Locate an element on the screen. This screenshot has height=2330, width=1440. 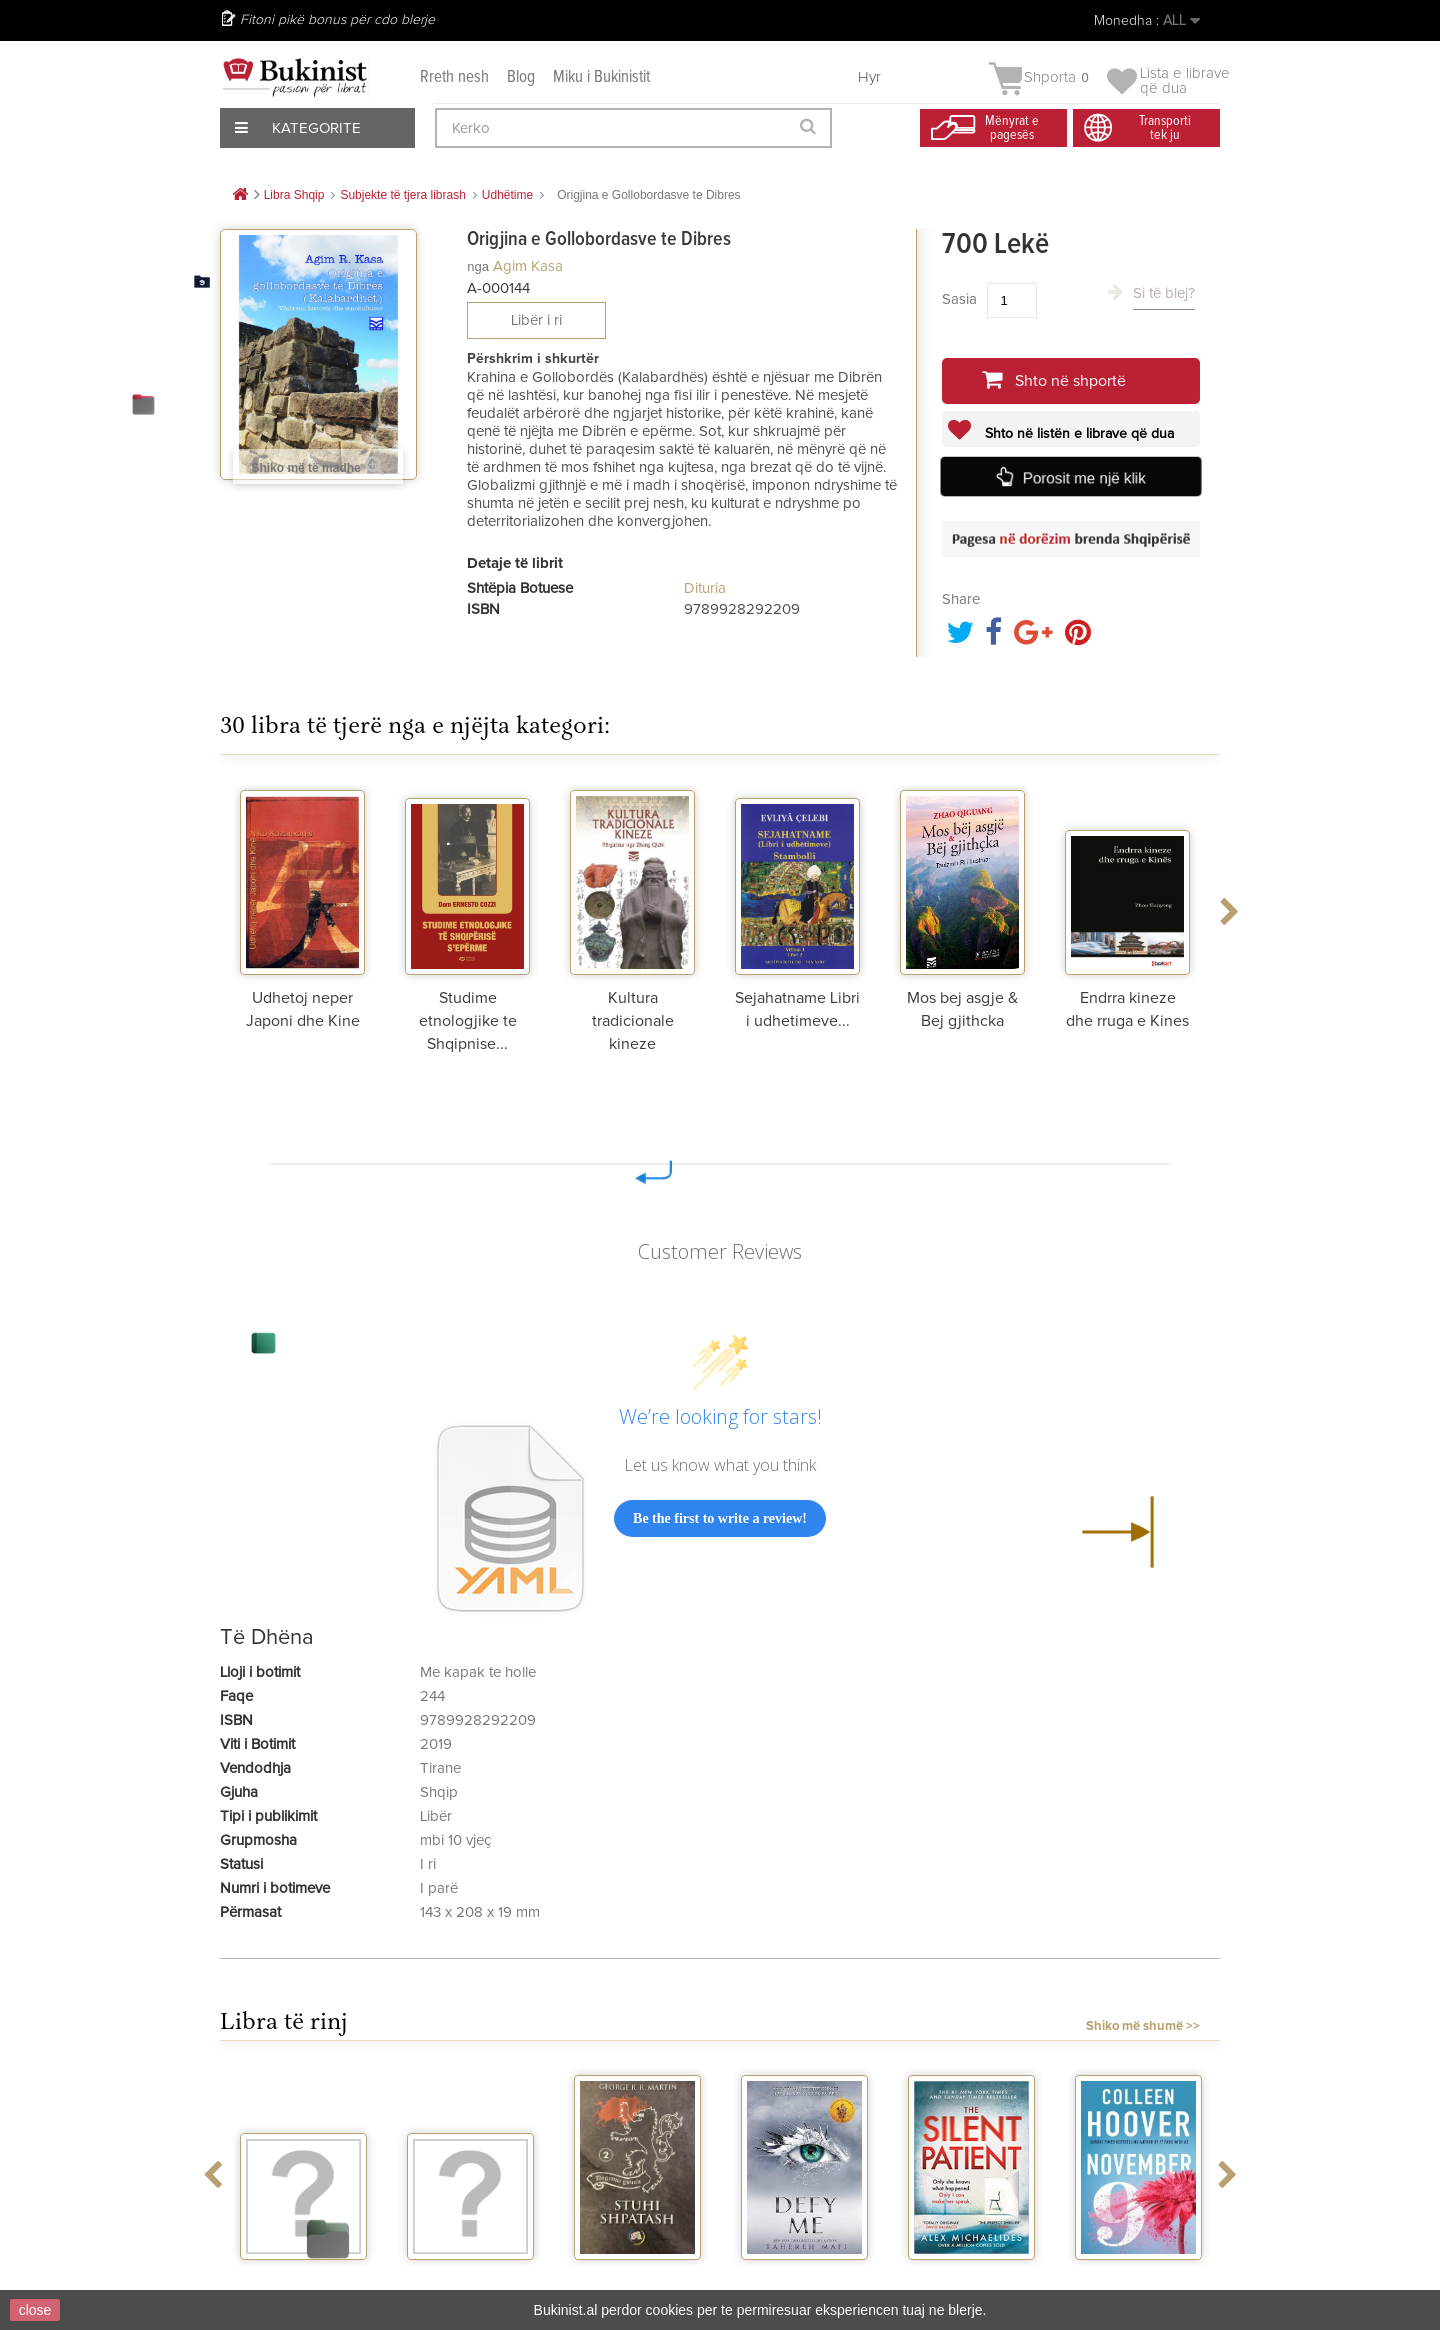
access desktop folder or files is located at coordinates (263, 1342).